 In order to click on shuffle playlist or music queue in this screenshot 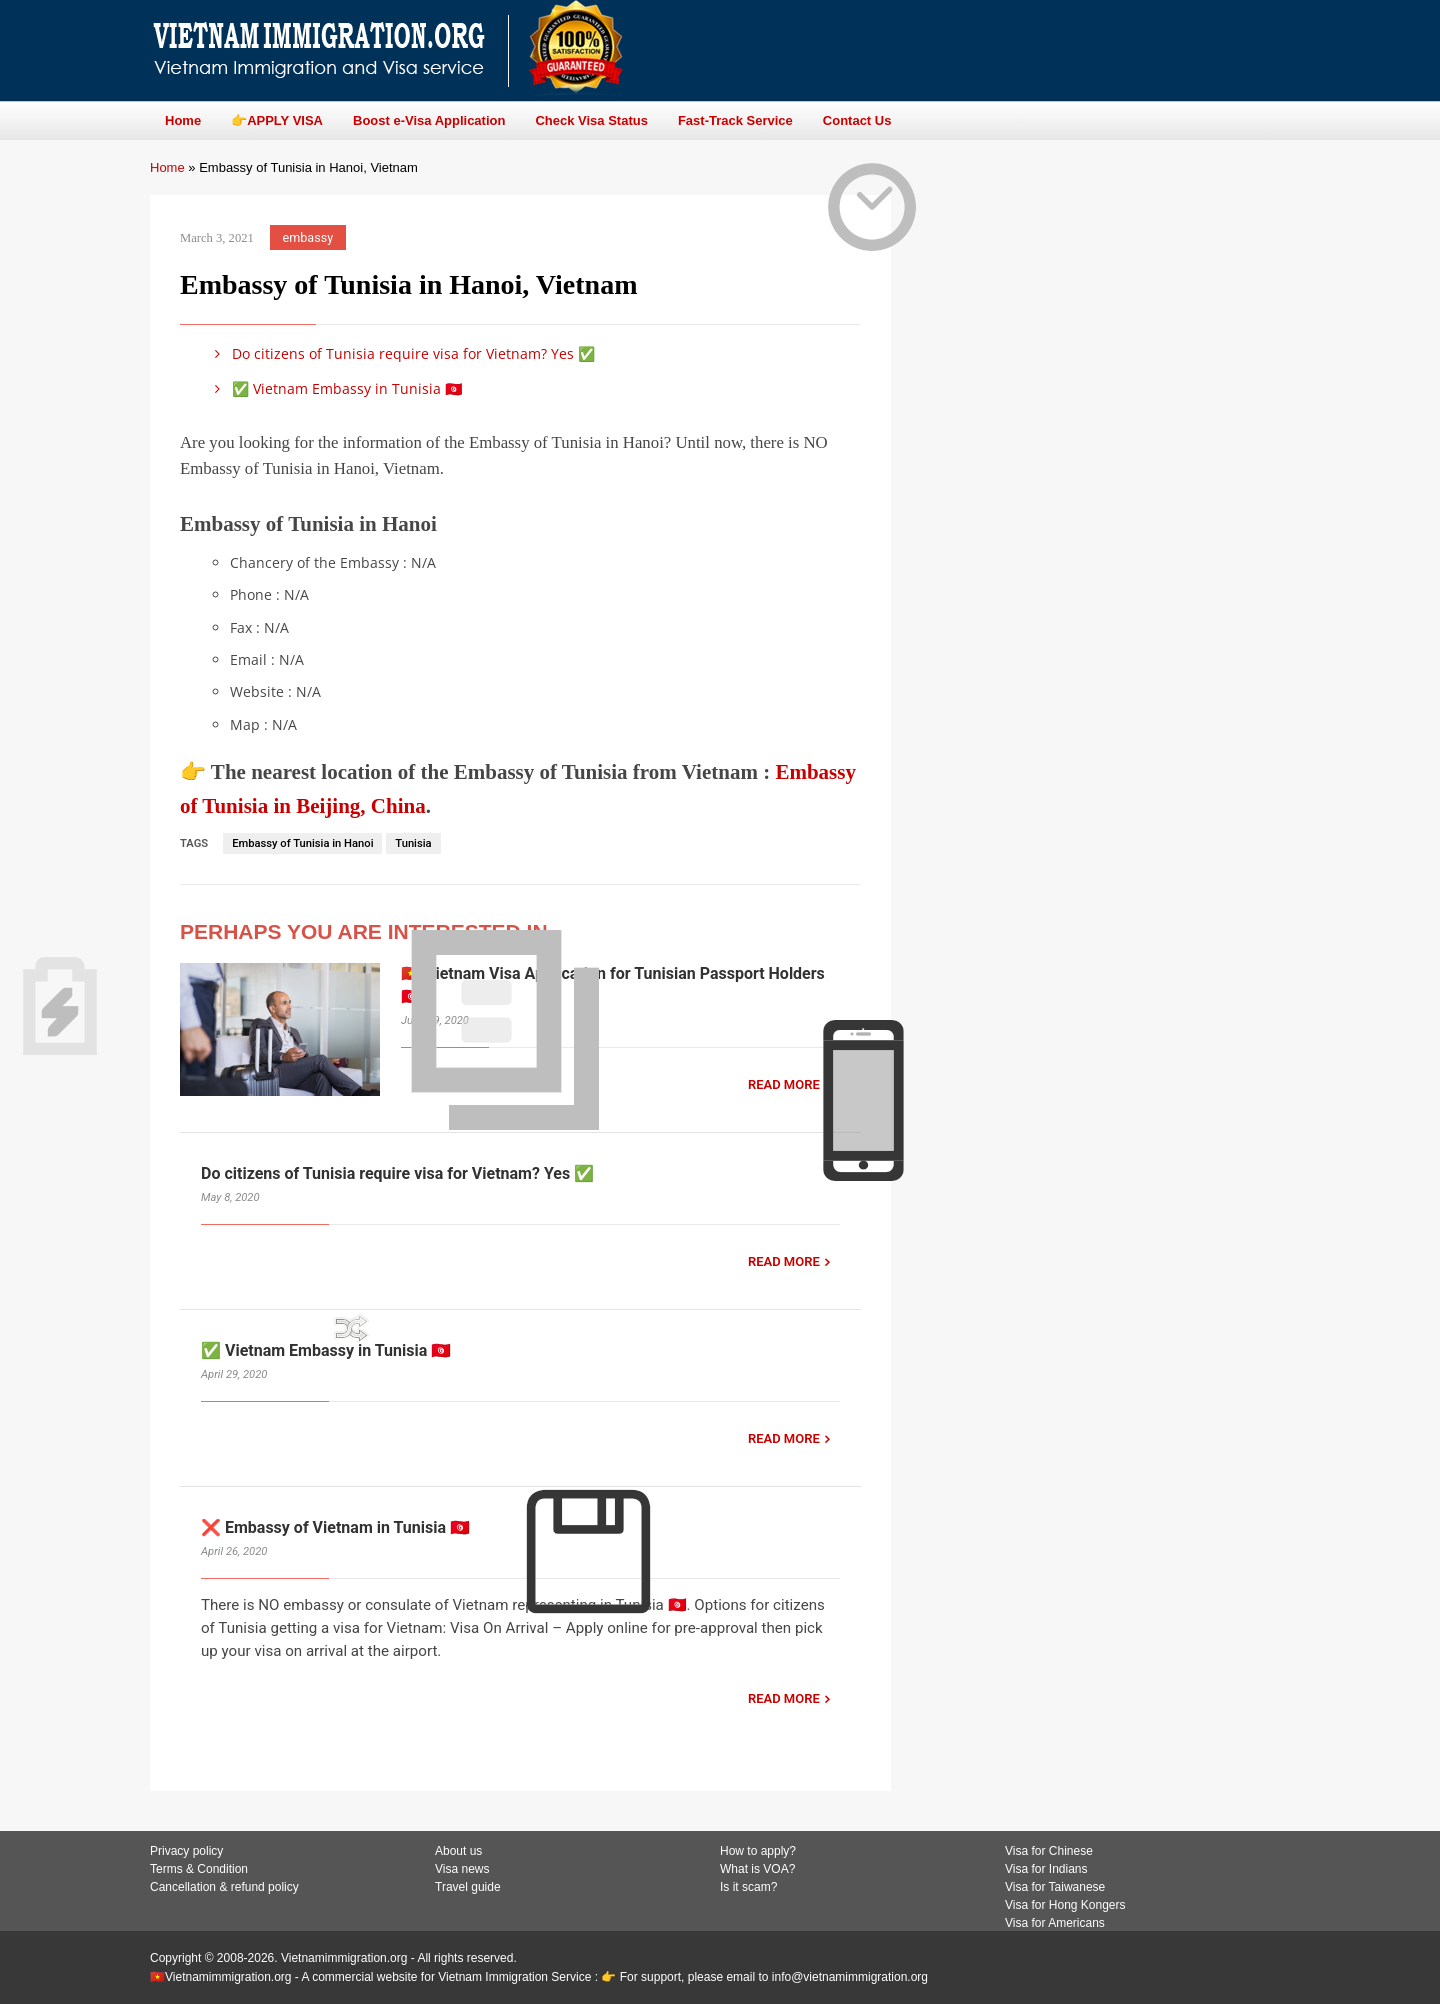, I will do `click(352, 1328)`.